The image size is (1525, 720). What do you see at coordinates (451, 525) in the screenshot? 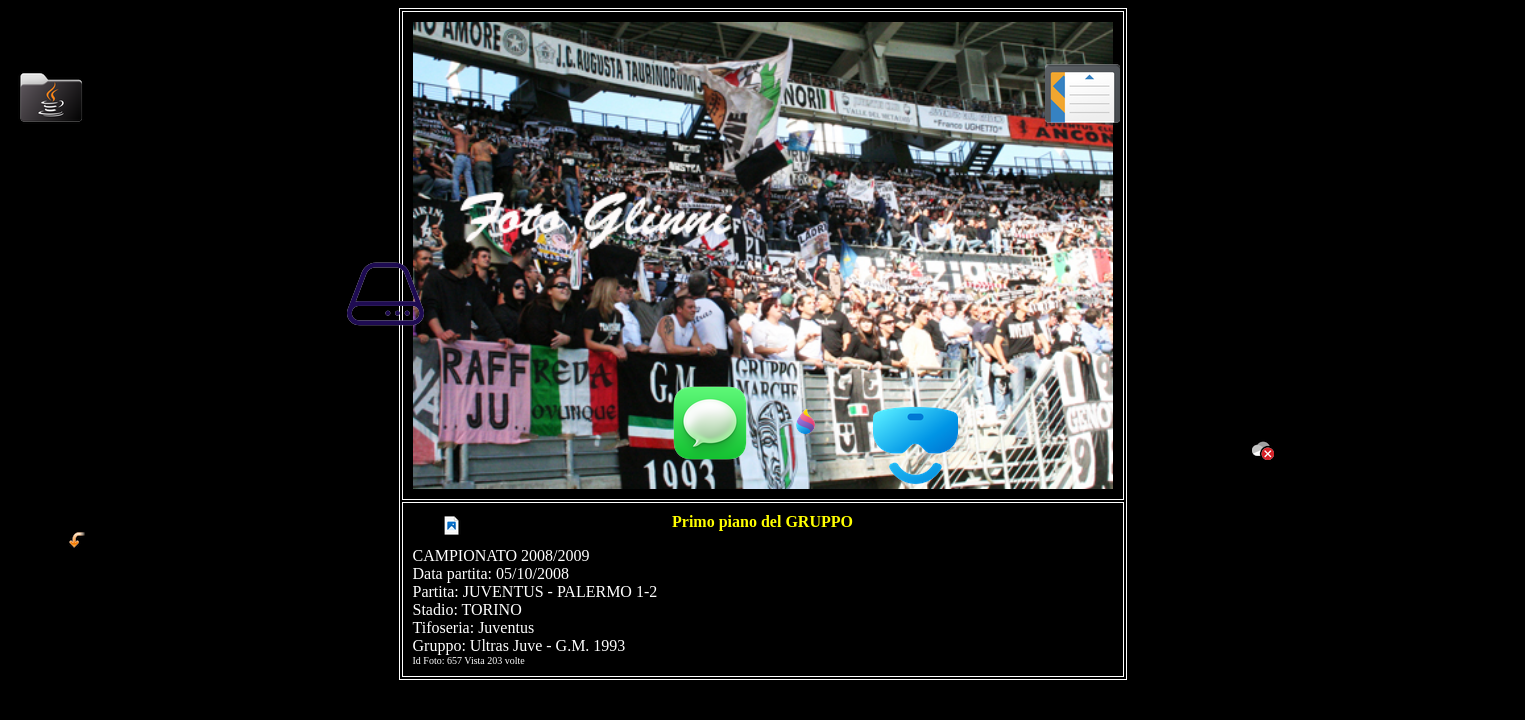
I see `open an image file` at bounding box center [451, 525].